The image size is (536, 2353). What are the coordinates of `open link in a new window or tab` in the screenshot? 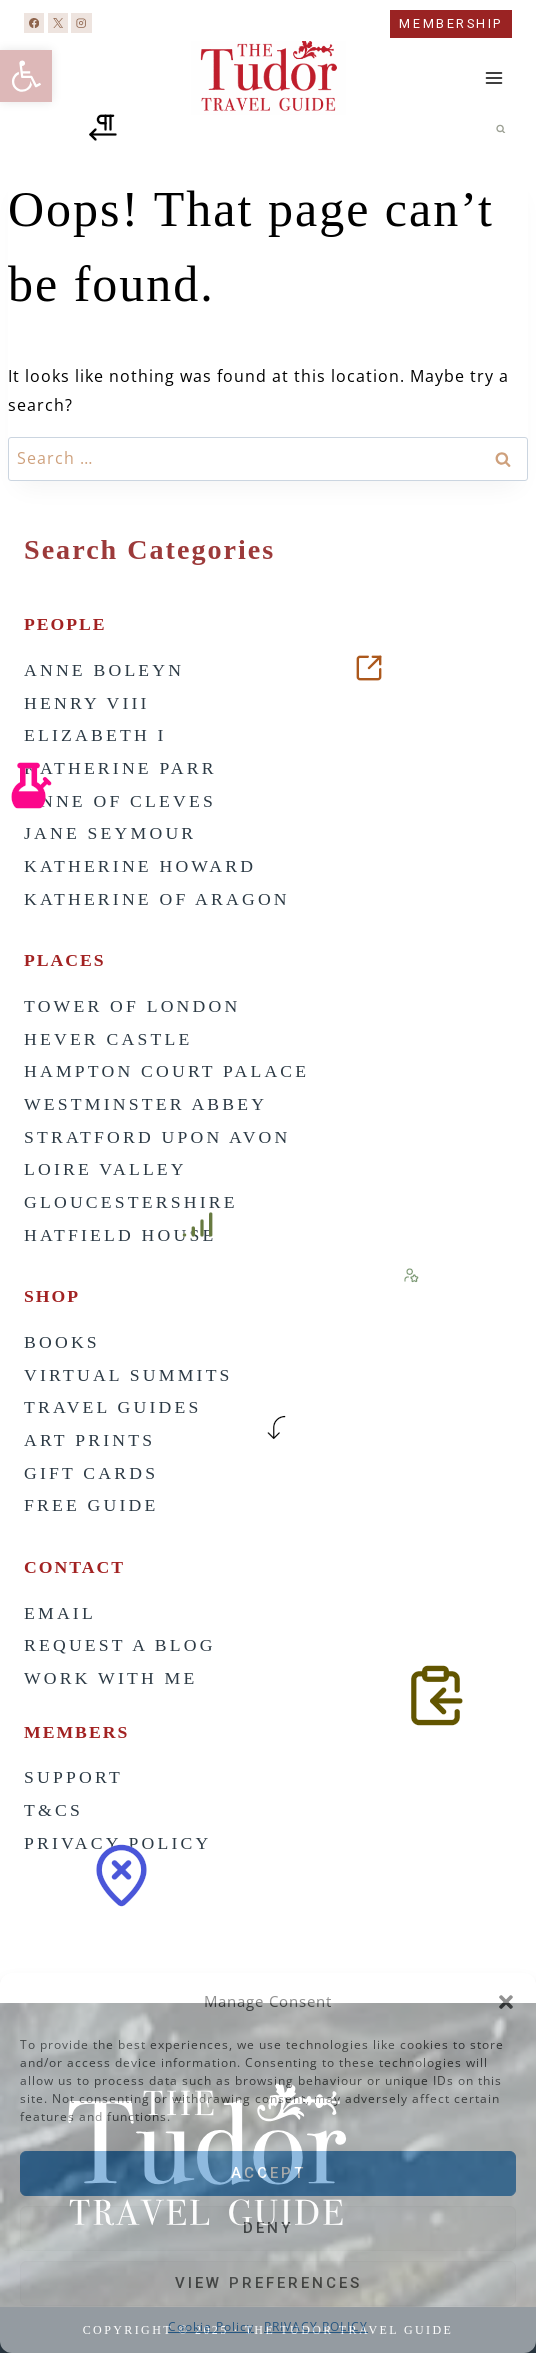 It's located at (369, 668).